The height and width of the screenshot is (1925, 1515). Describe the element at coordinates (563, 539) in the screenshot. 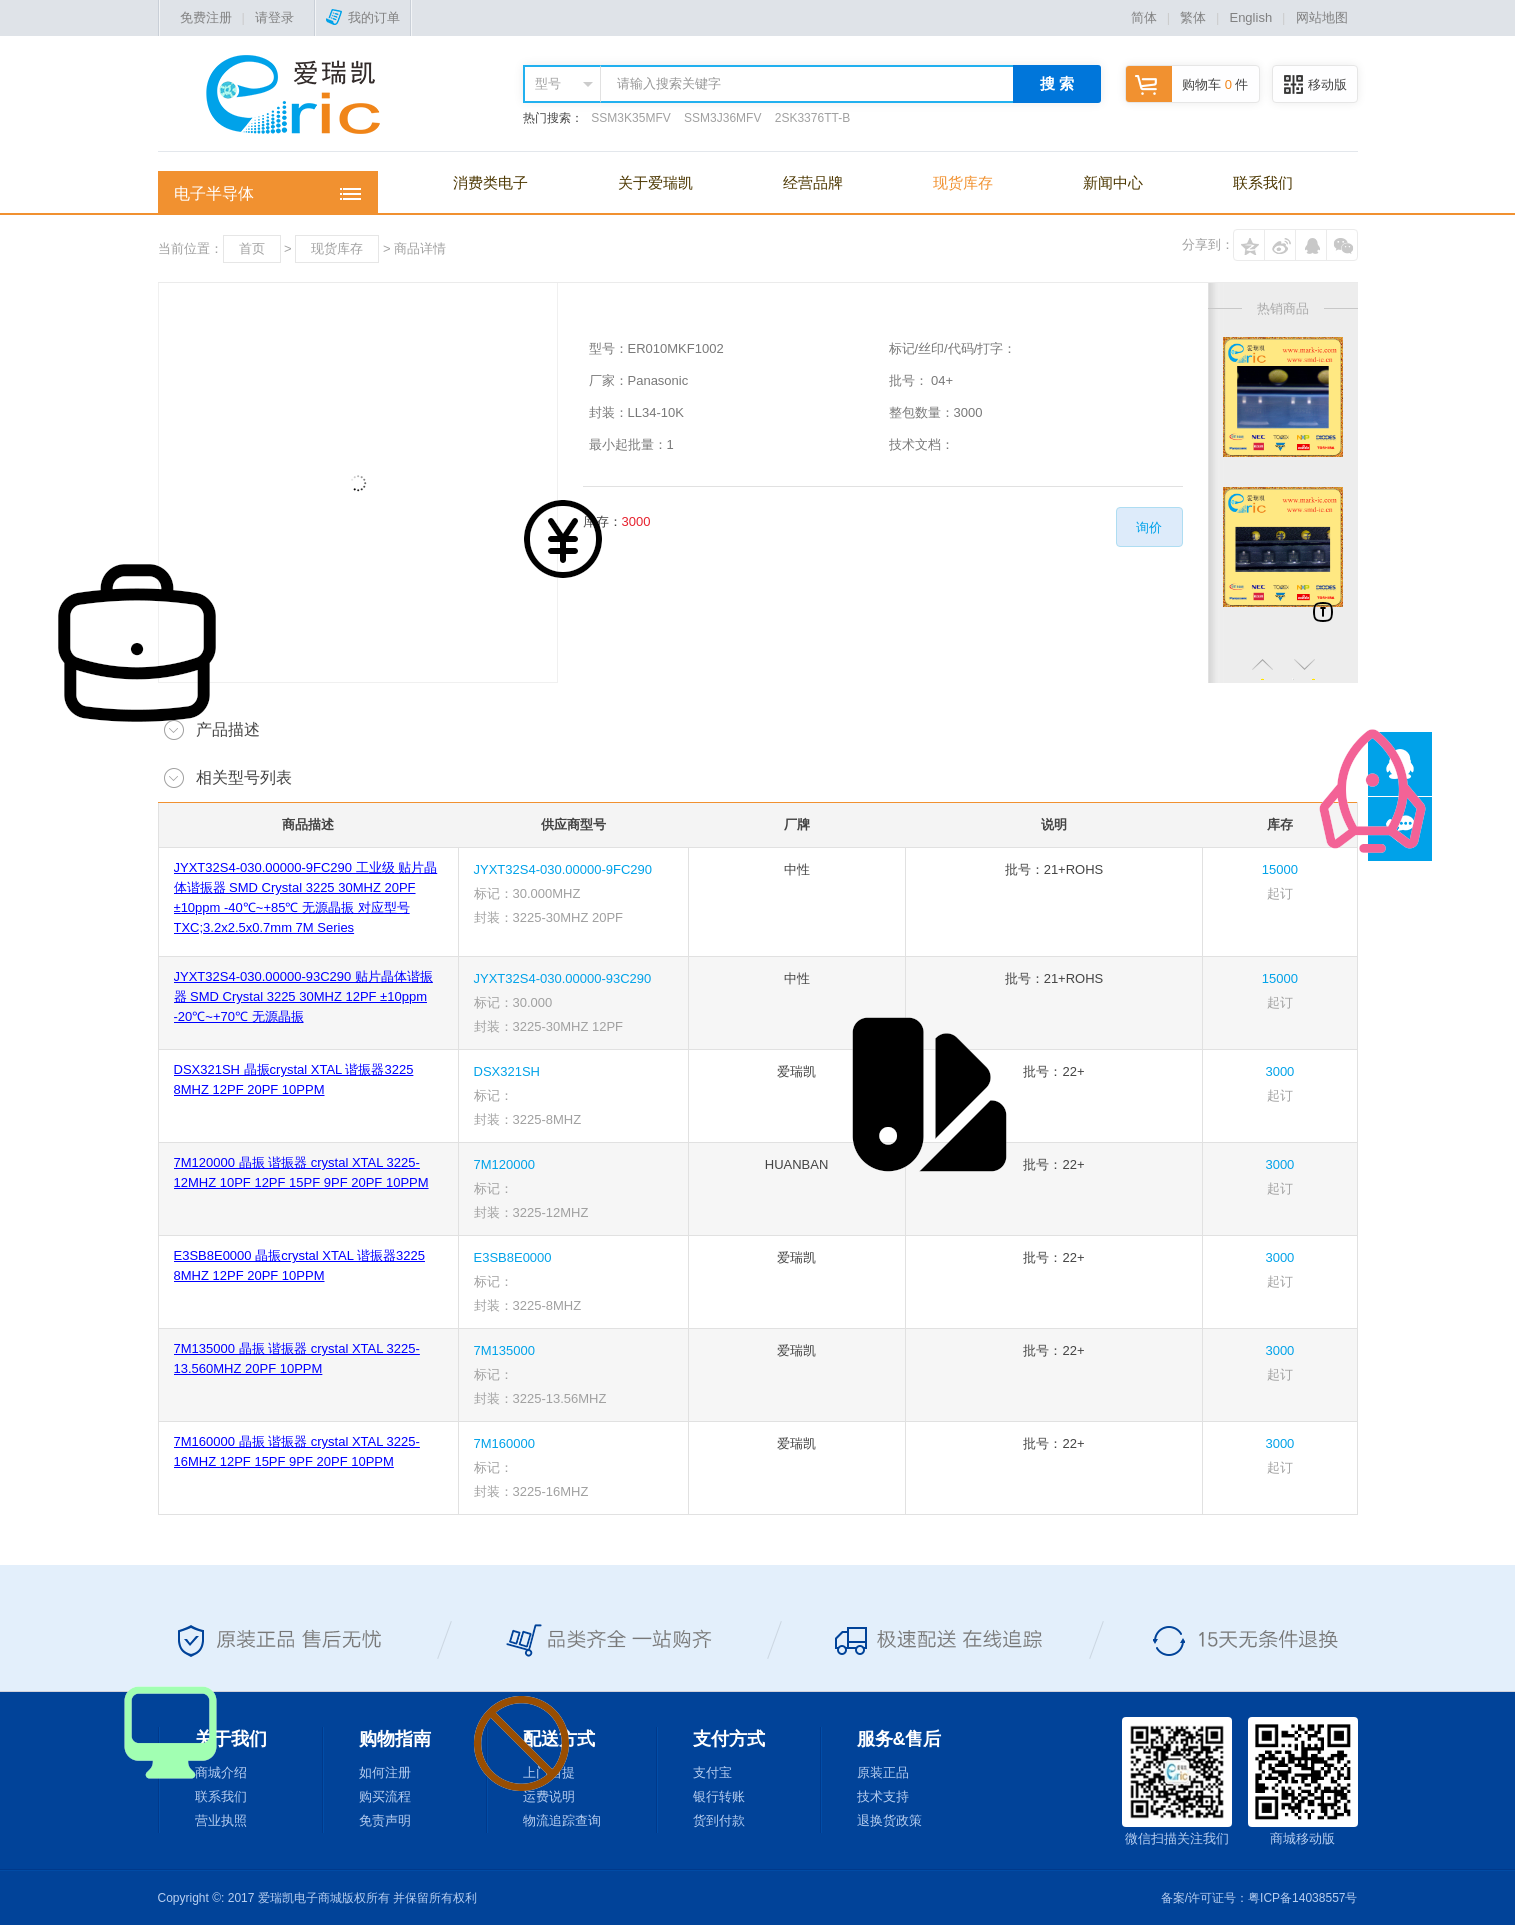

I see `view balance or payment in japanese yen` at that location.